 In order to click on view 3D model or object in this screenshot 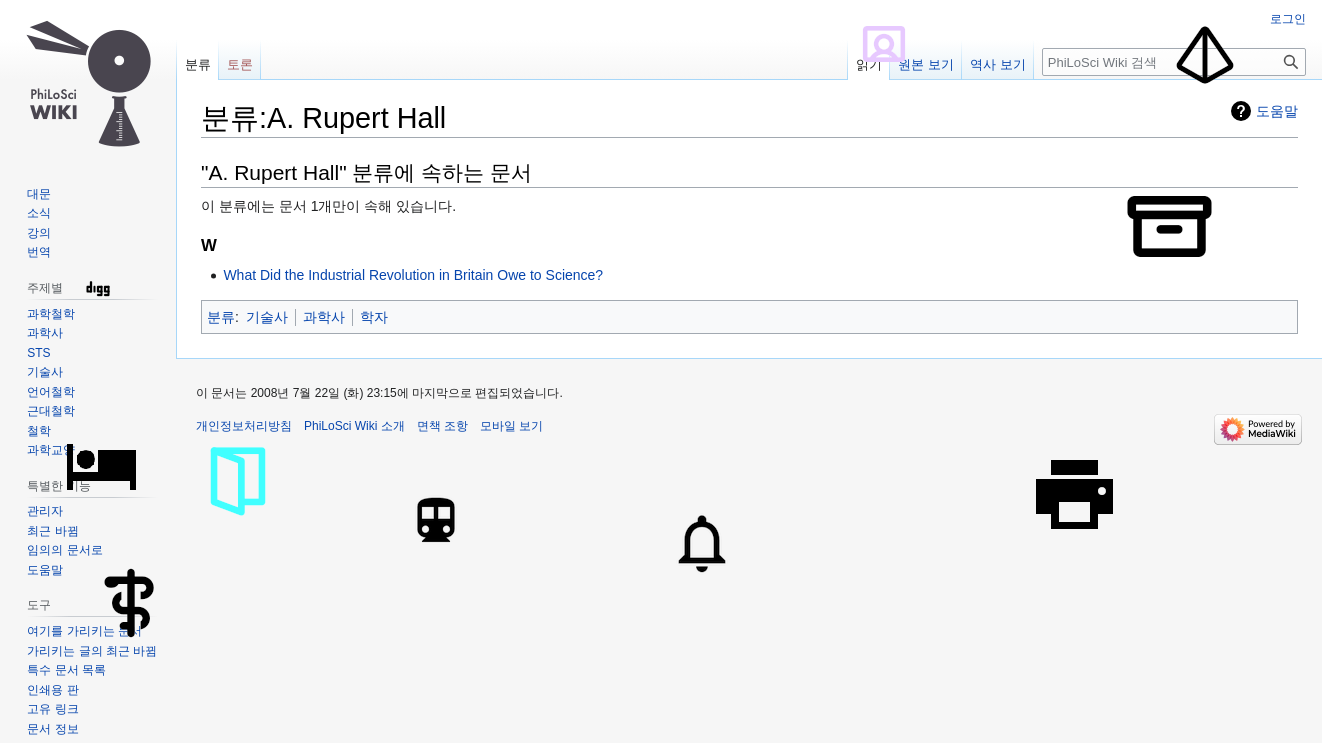, I will do `click(1205, 55)`.